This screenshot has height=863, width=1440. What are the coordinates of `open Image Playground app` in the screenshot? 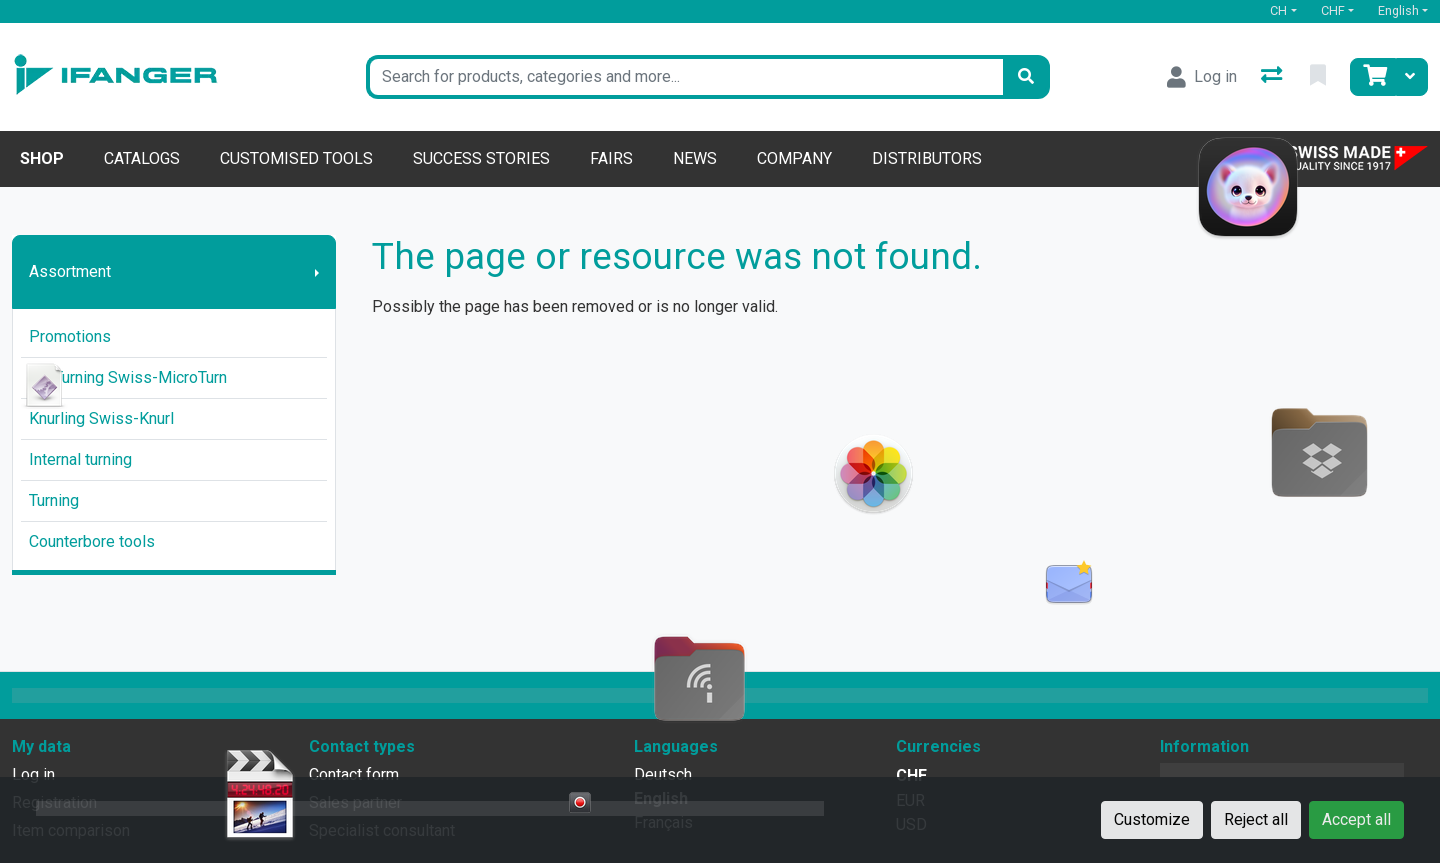 It's located at (1248, 187).